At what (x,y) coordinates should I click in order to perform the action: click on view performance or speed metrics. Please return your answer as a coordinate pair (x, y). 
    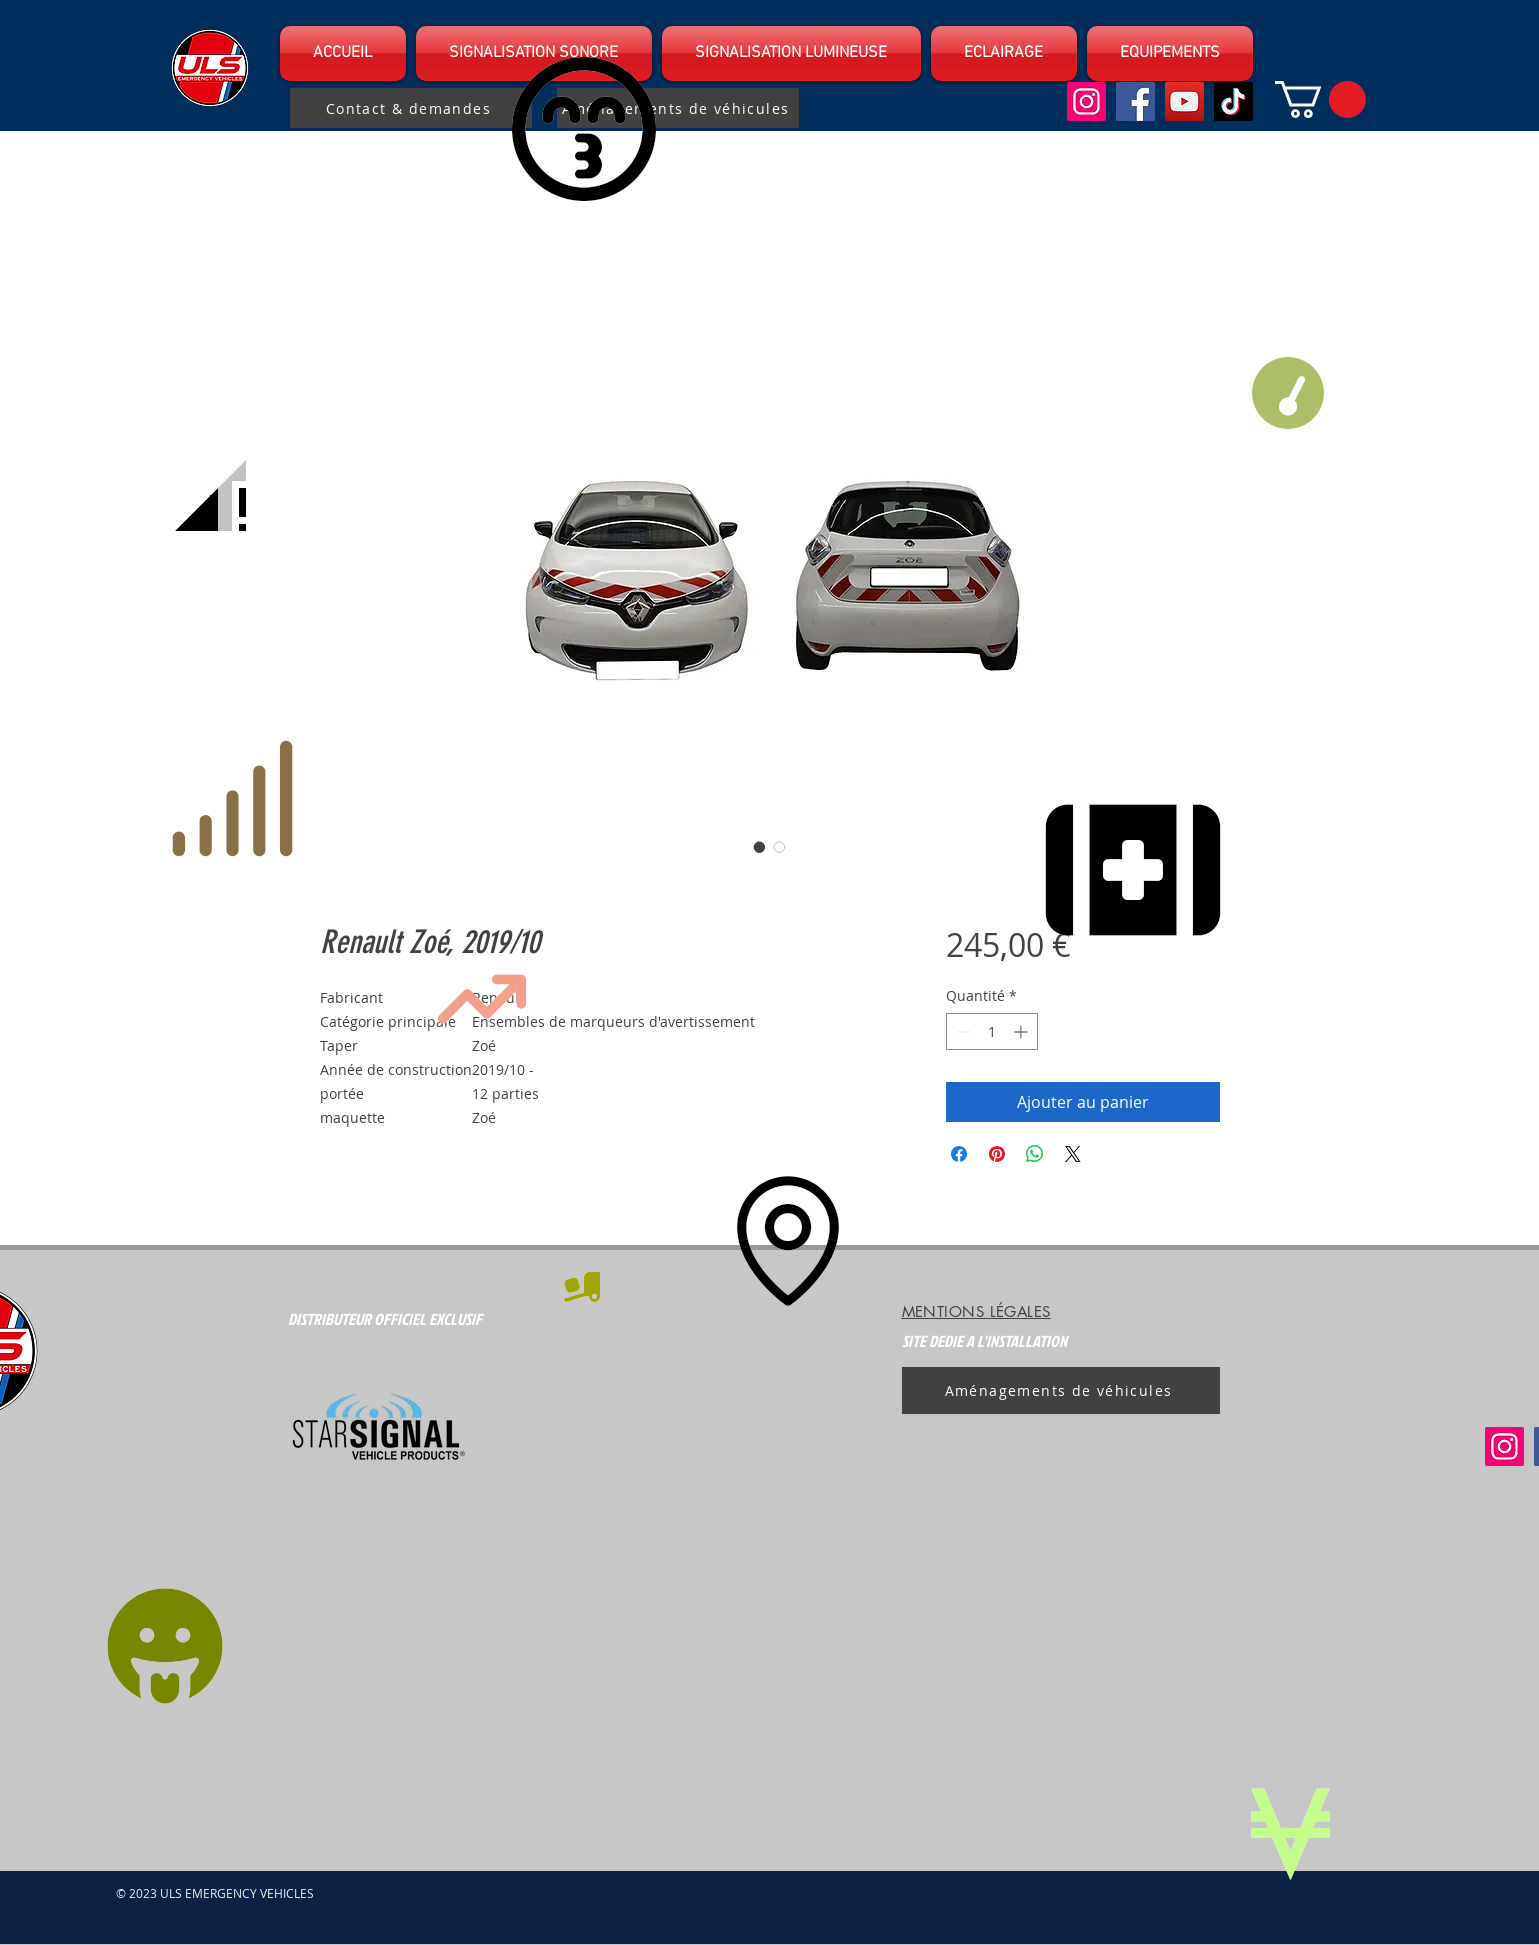
    Looking at the image, I should click on (1288, 393).